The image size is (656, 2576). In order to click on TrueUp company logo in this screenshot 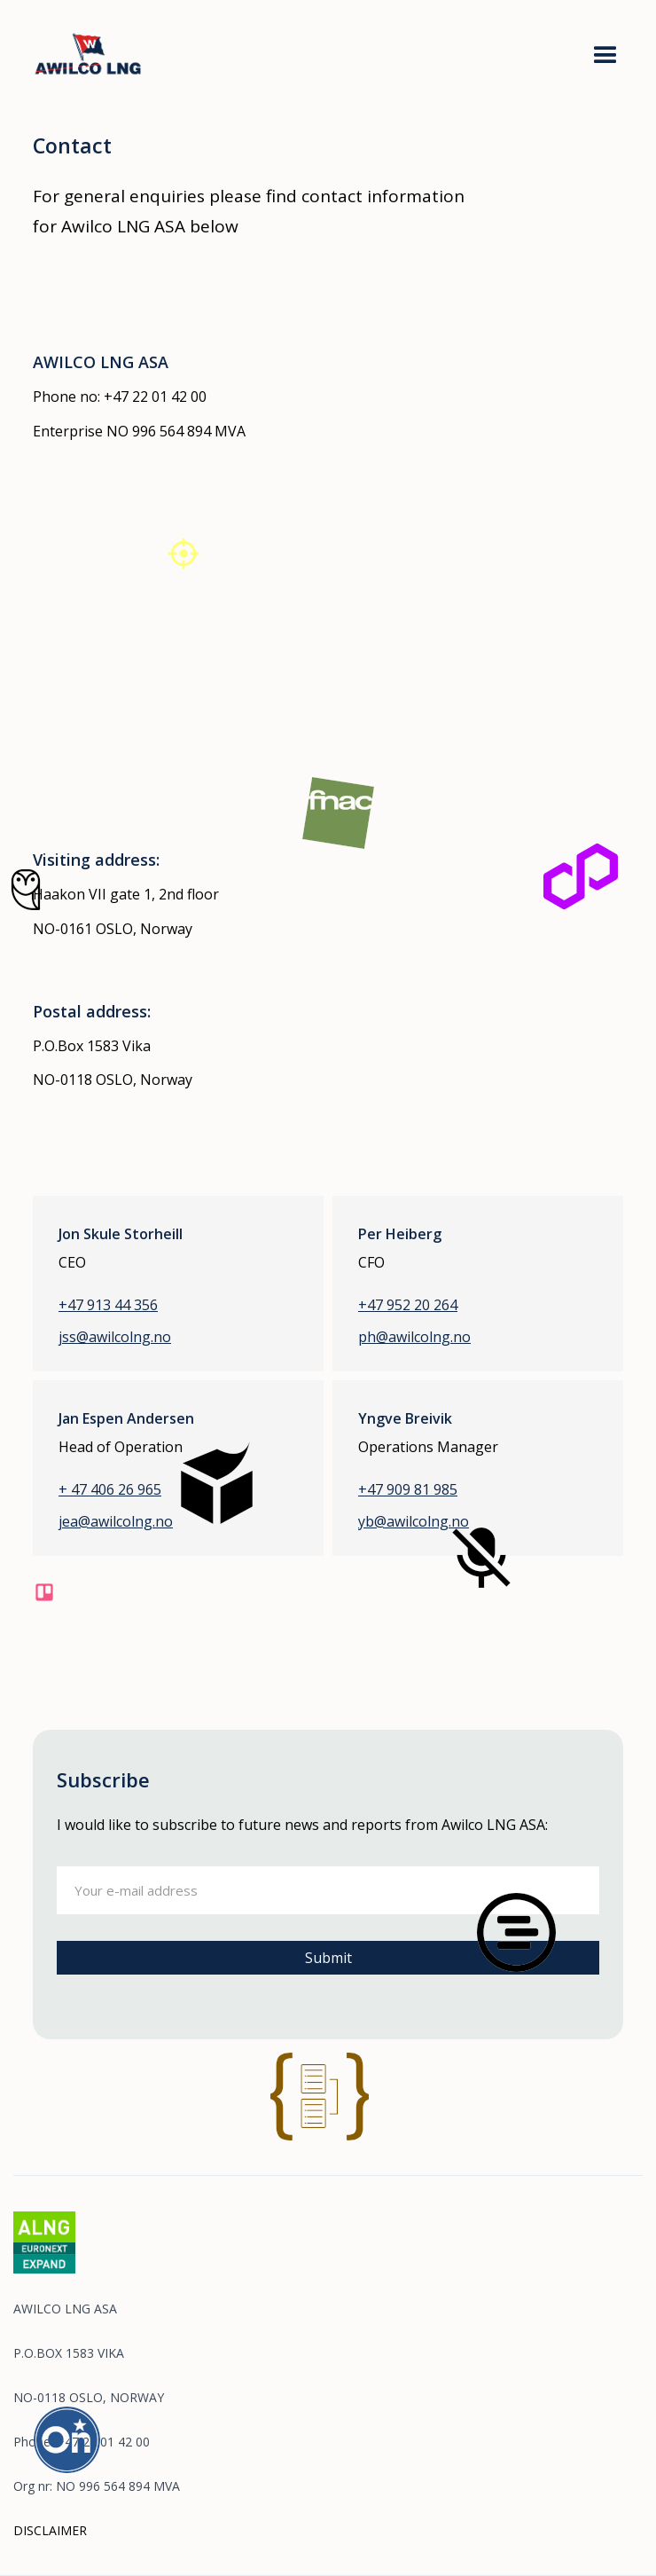, I will do `click(26, 890)`.